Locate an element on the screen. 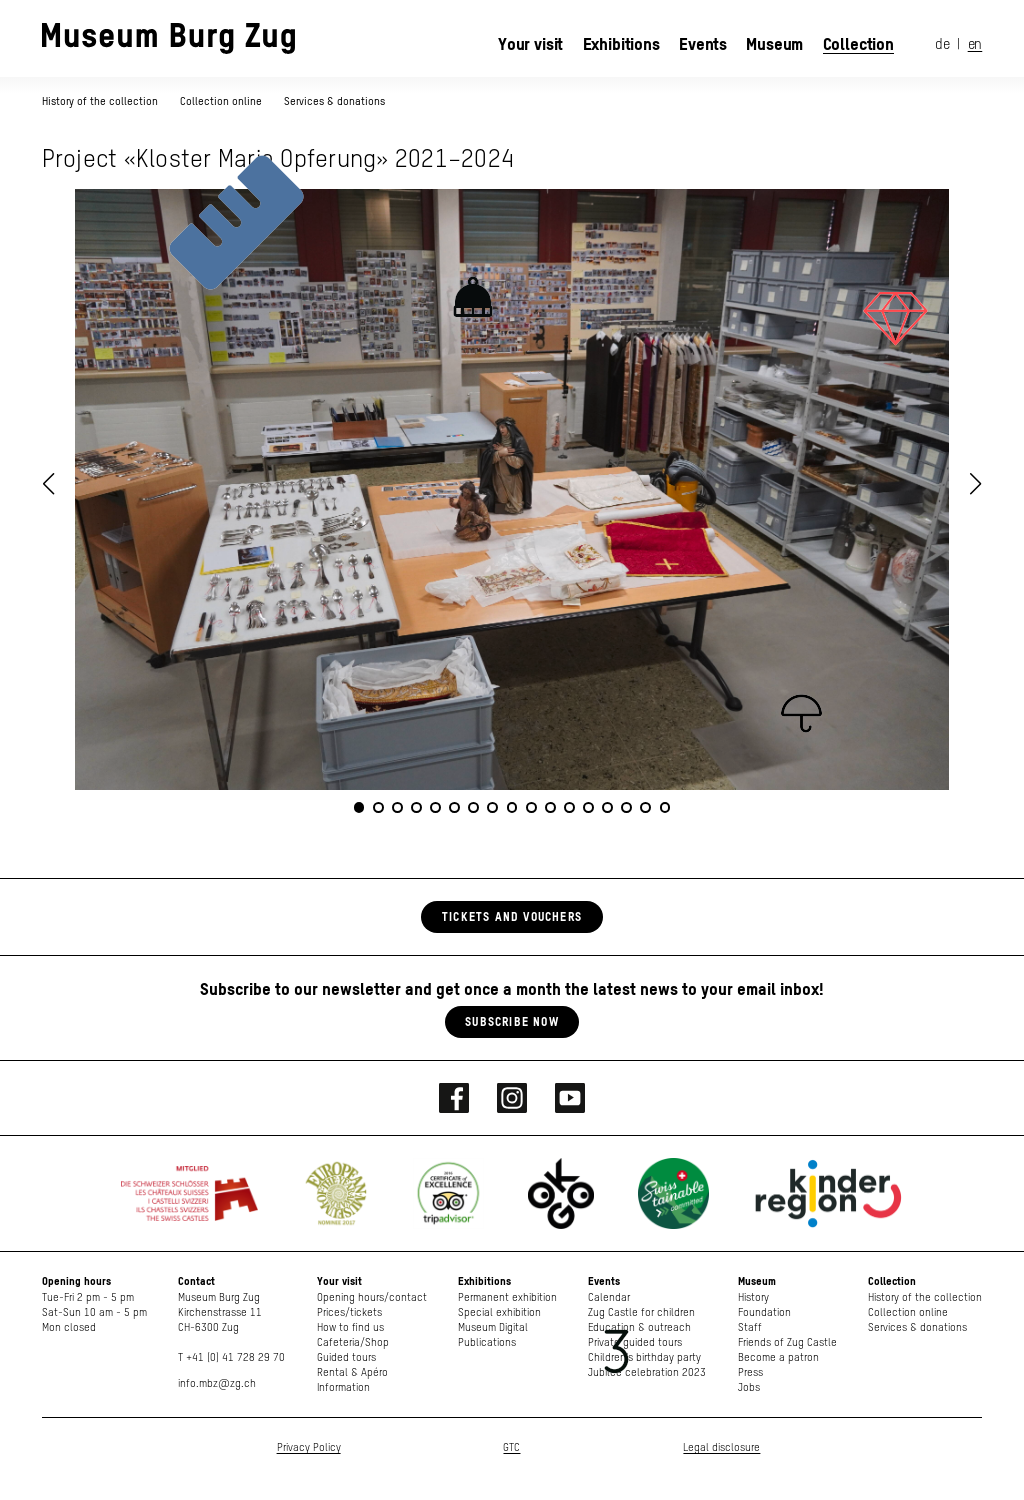  indicates step three in a multi-step process is located at coordinates (616, 1351).